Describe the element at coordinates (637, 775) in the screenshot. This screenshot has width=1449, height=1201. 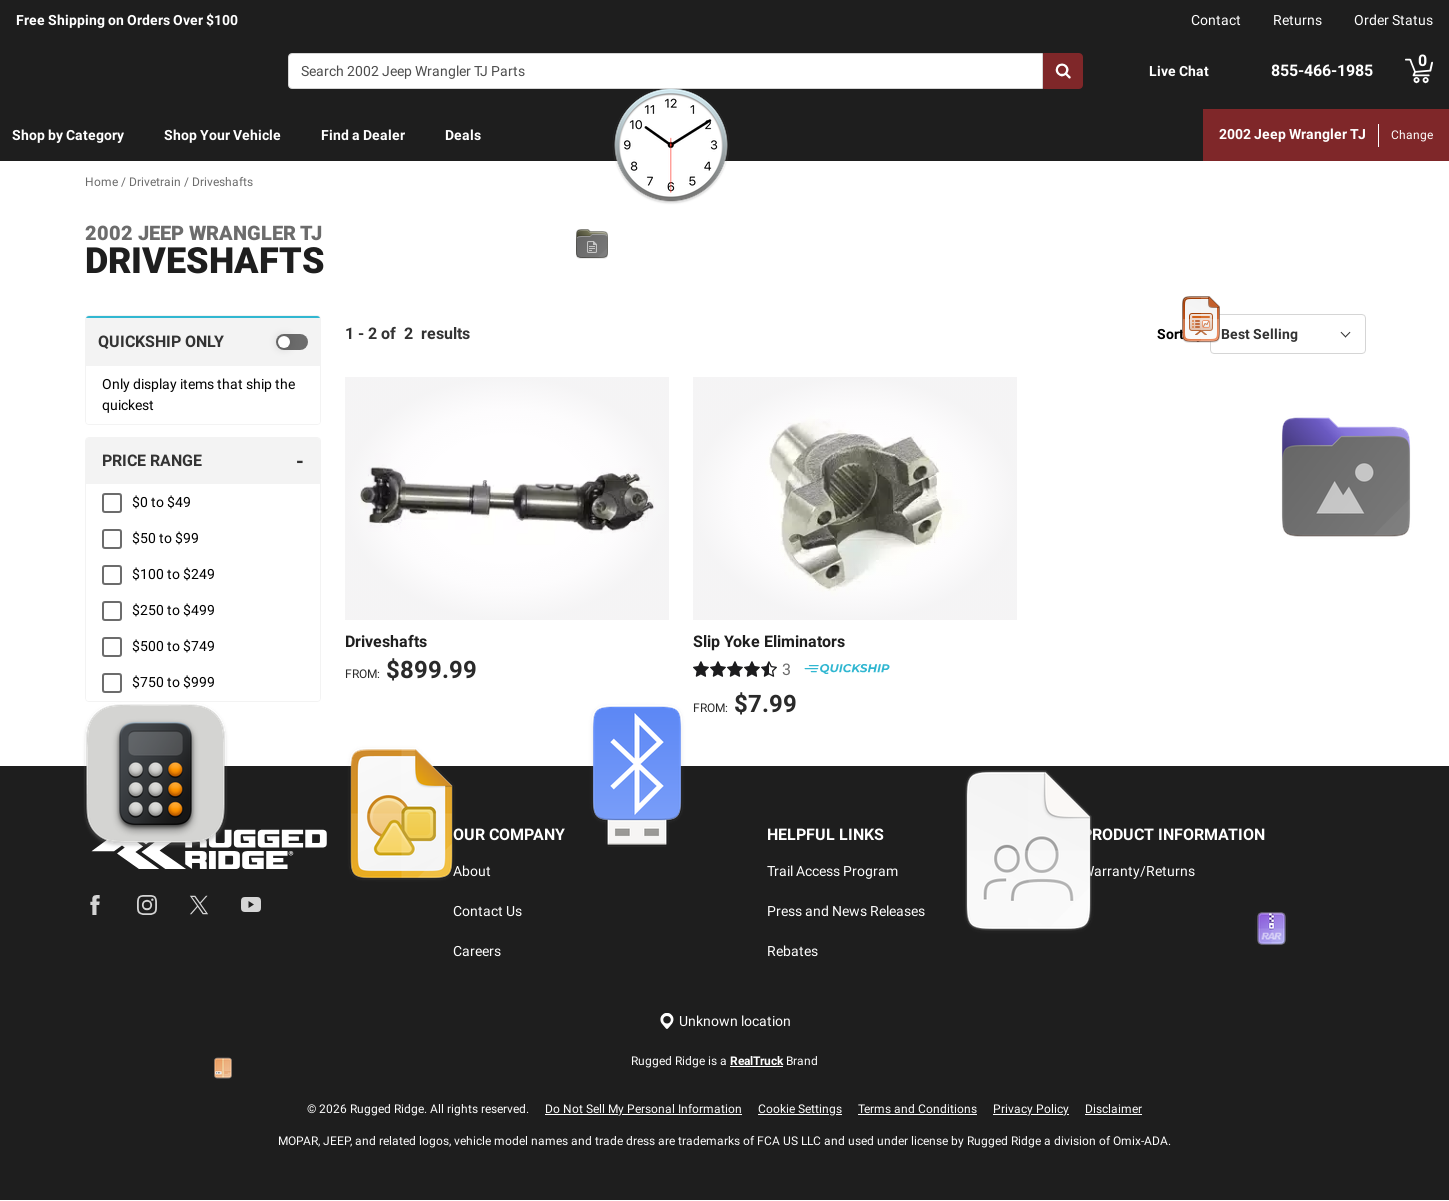
I see `manage bluetooth device connections` at that location.